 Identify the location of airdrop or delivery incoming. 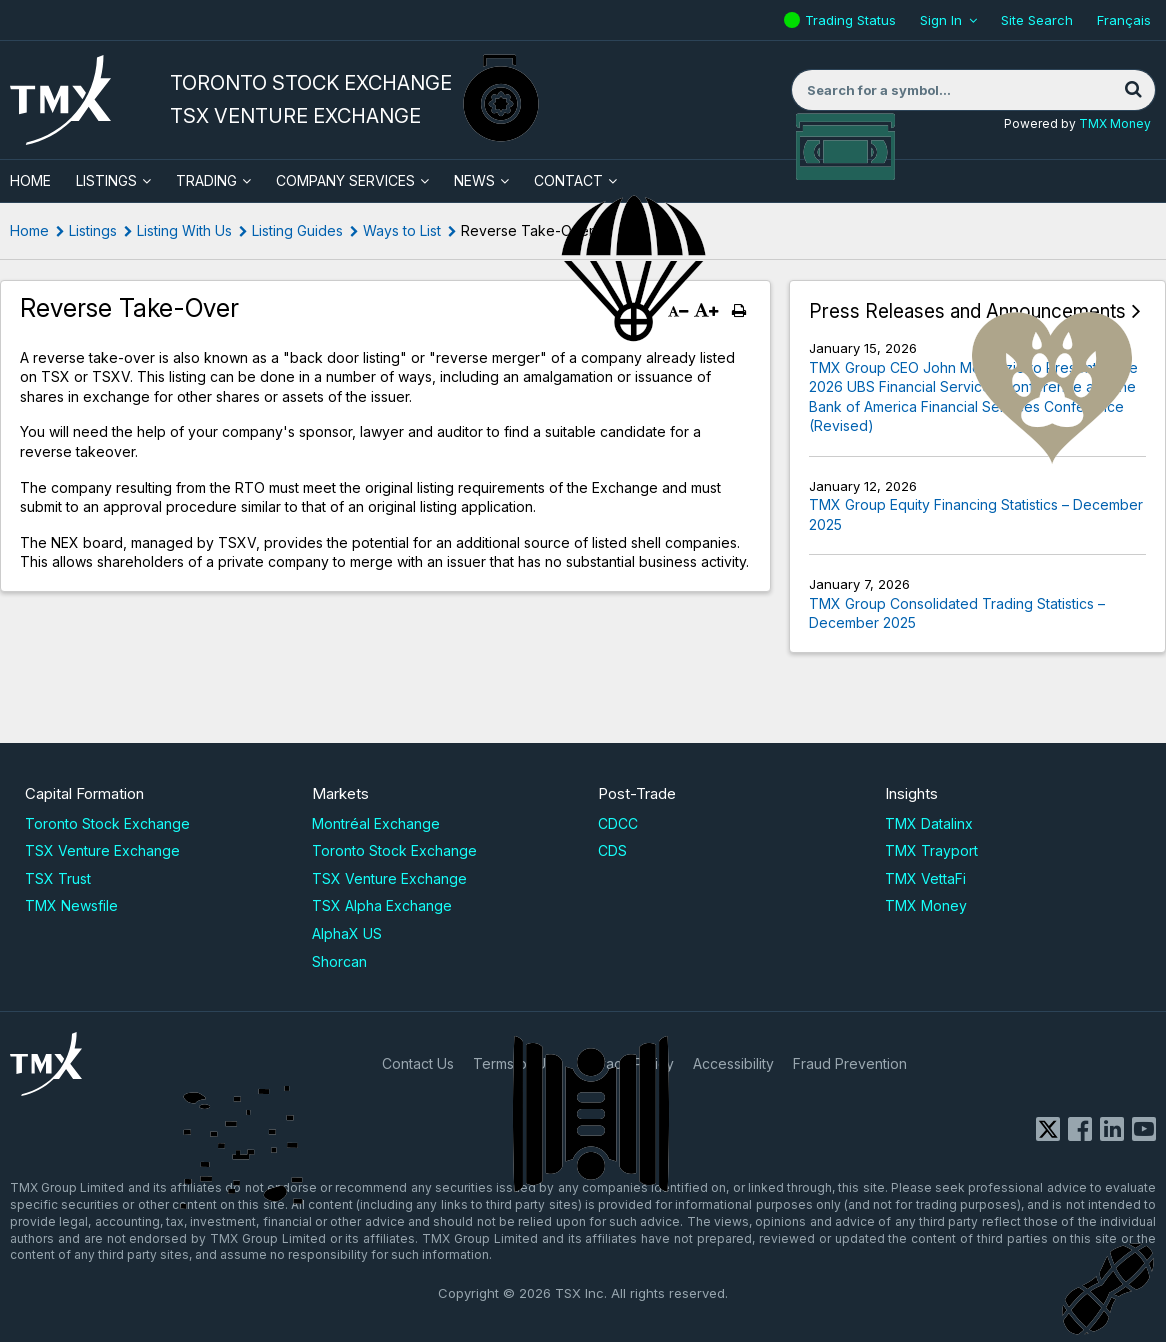
(633, 268).